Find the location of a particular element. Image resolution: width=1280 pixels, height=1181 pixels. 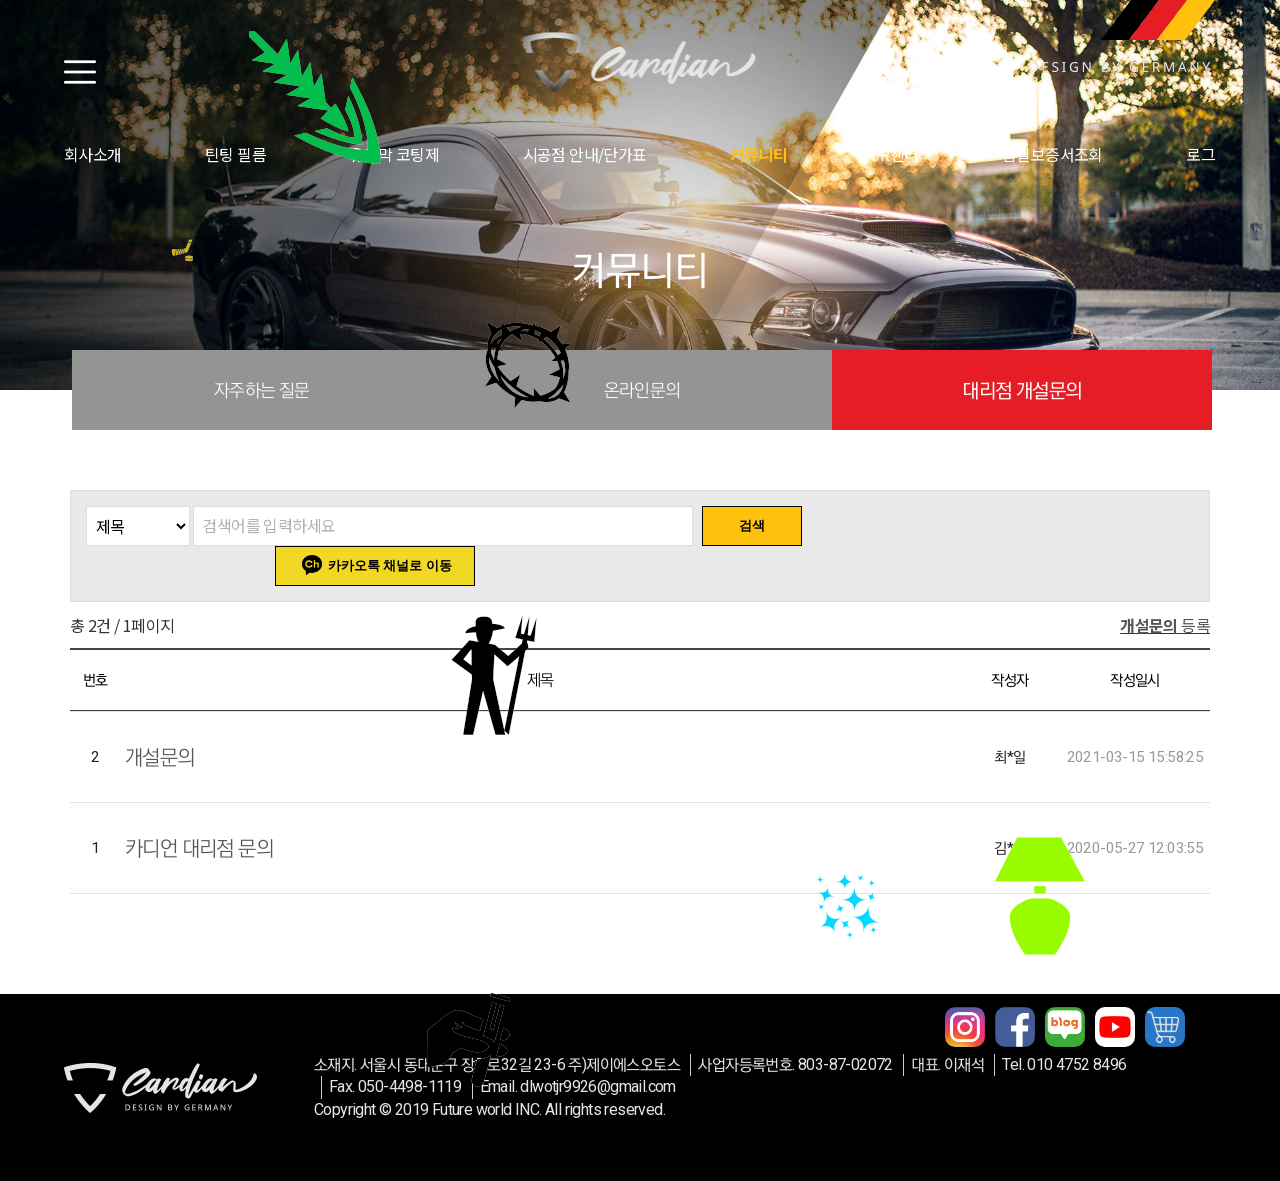

select a piercing or armor-penetrating attack is located at coordinates (315, 97).